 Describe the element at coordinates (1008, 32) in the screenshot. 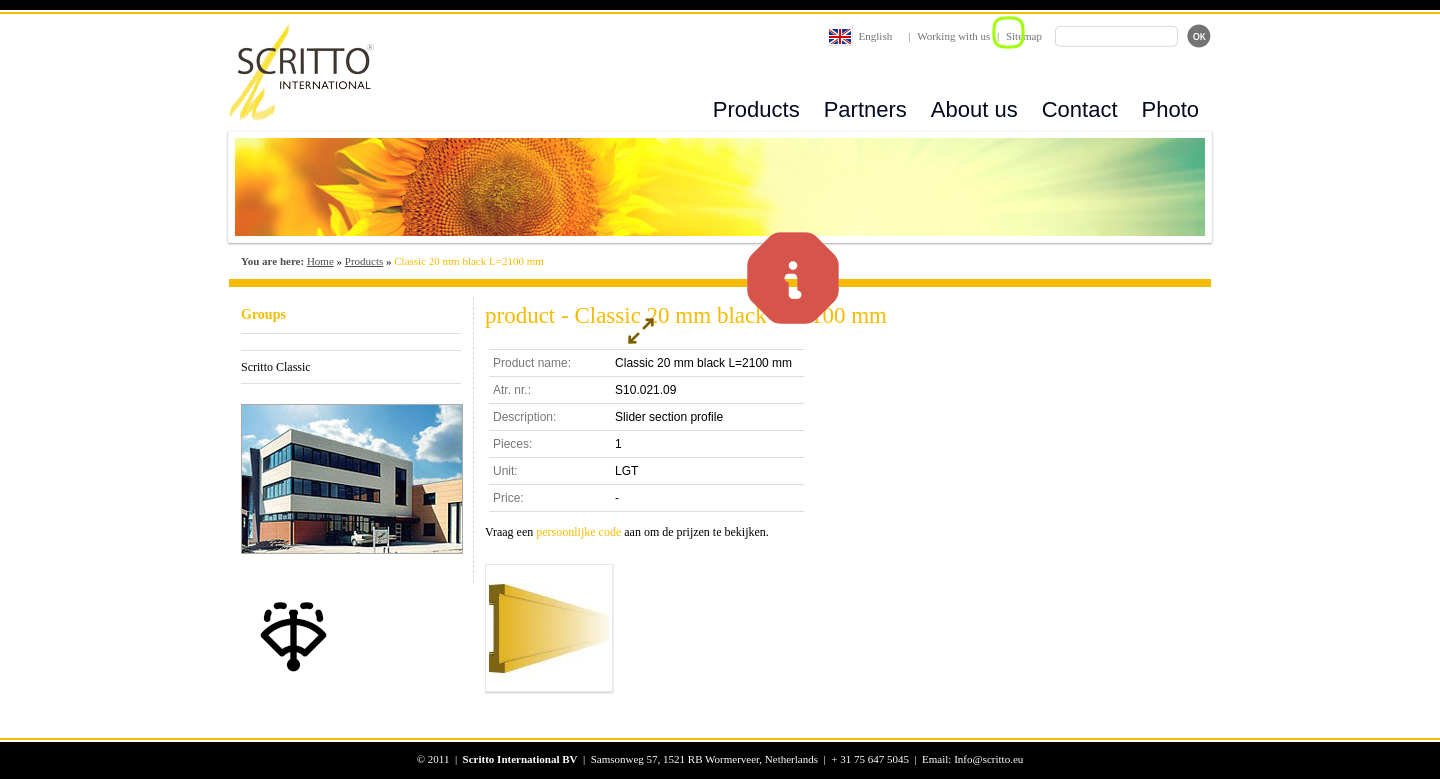

I see `a default placeholder or empty state container` at that location.